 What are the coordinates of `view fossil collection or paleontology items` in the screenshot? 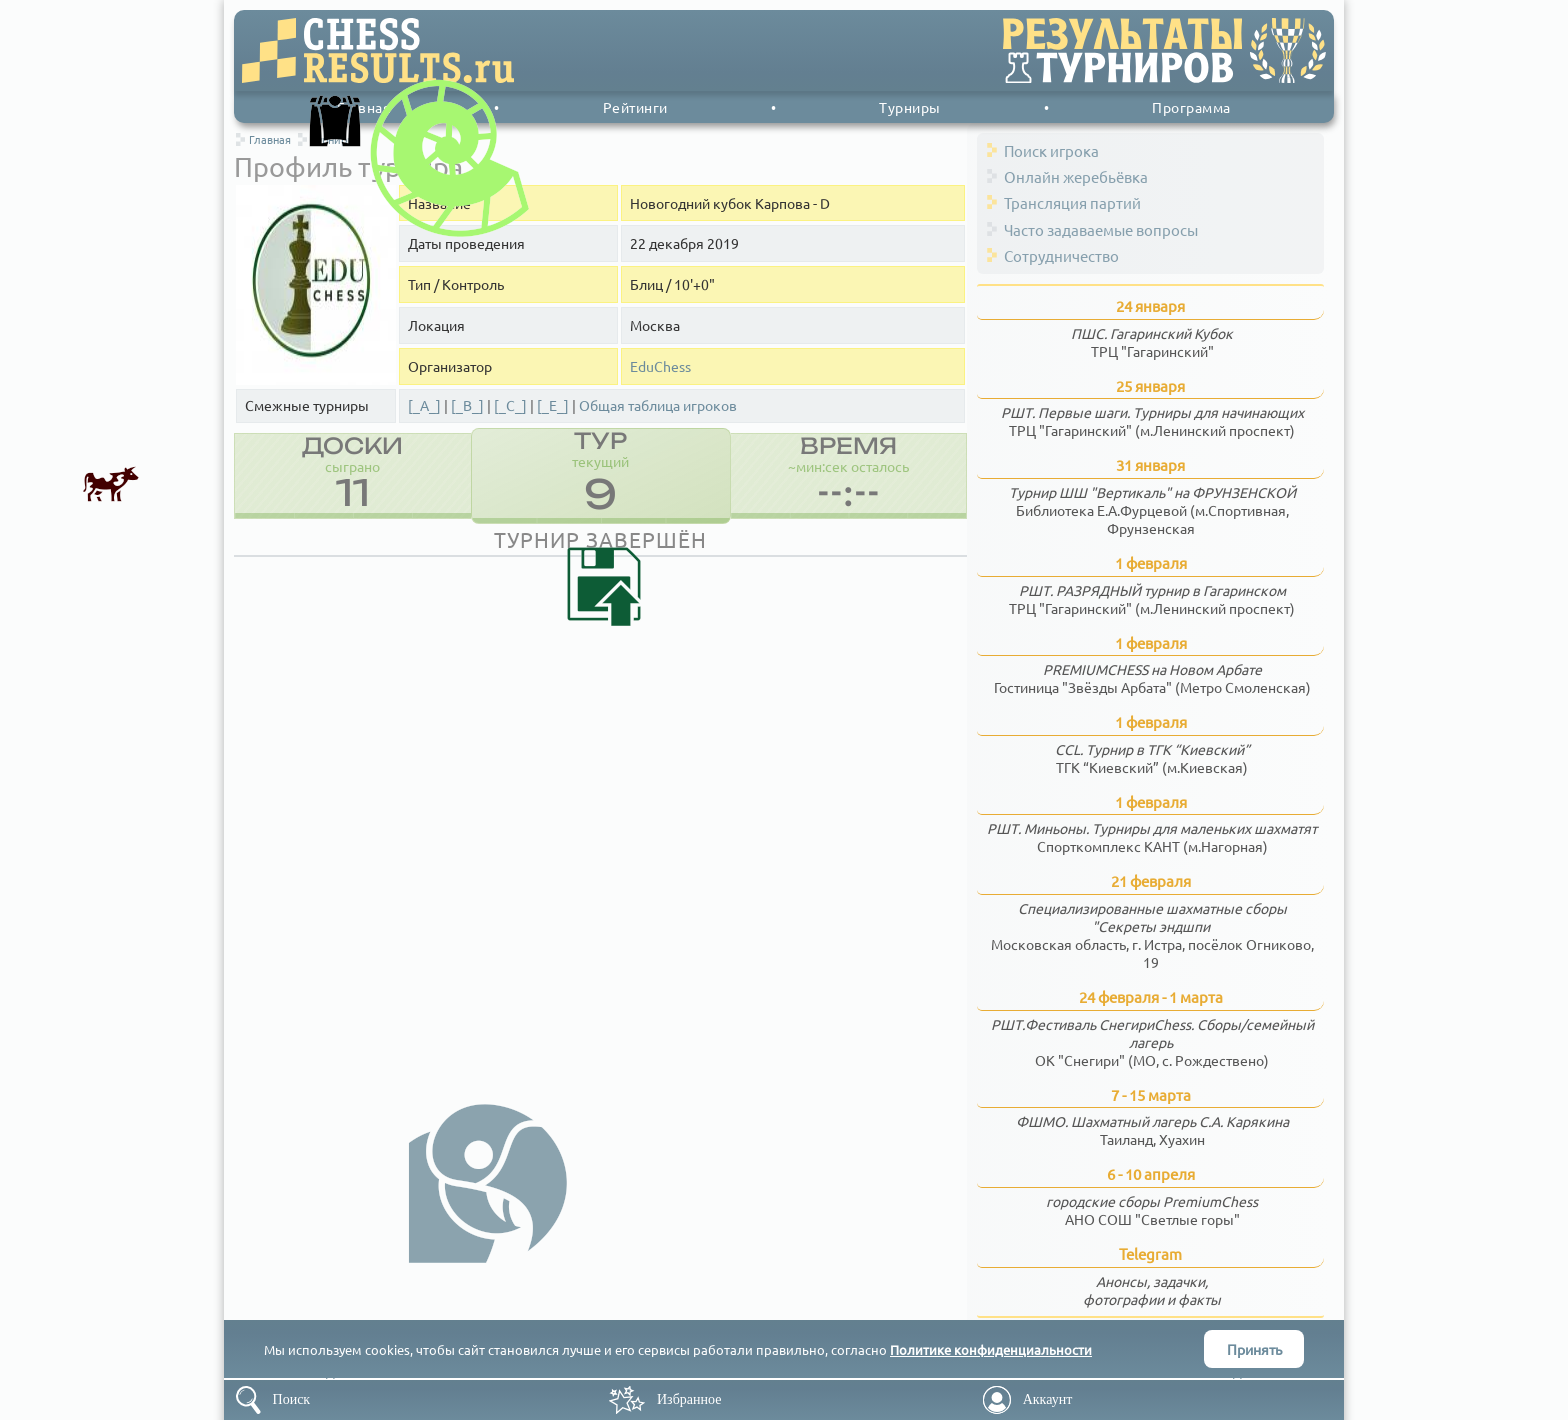 It's located at (449, 158).